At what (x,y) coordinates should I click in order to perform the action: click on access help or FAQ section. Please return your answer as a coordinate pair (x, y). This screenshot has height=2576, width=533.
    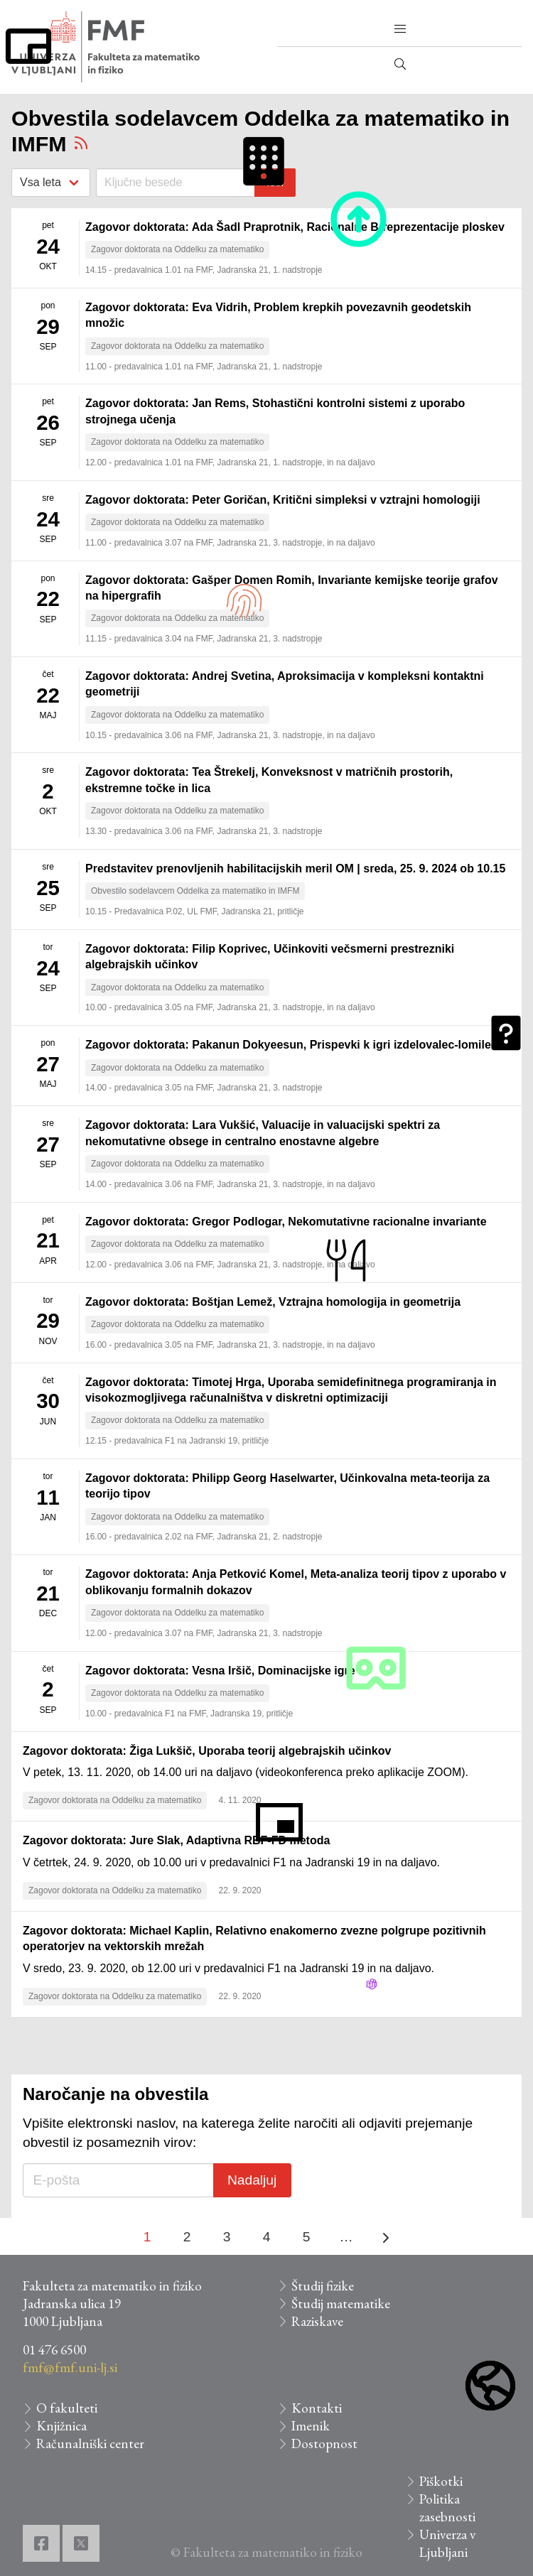
    Looking at the image, I should click on (506, 1033).